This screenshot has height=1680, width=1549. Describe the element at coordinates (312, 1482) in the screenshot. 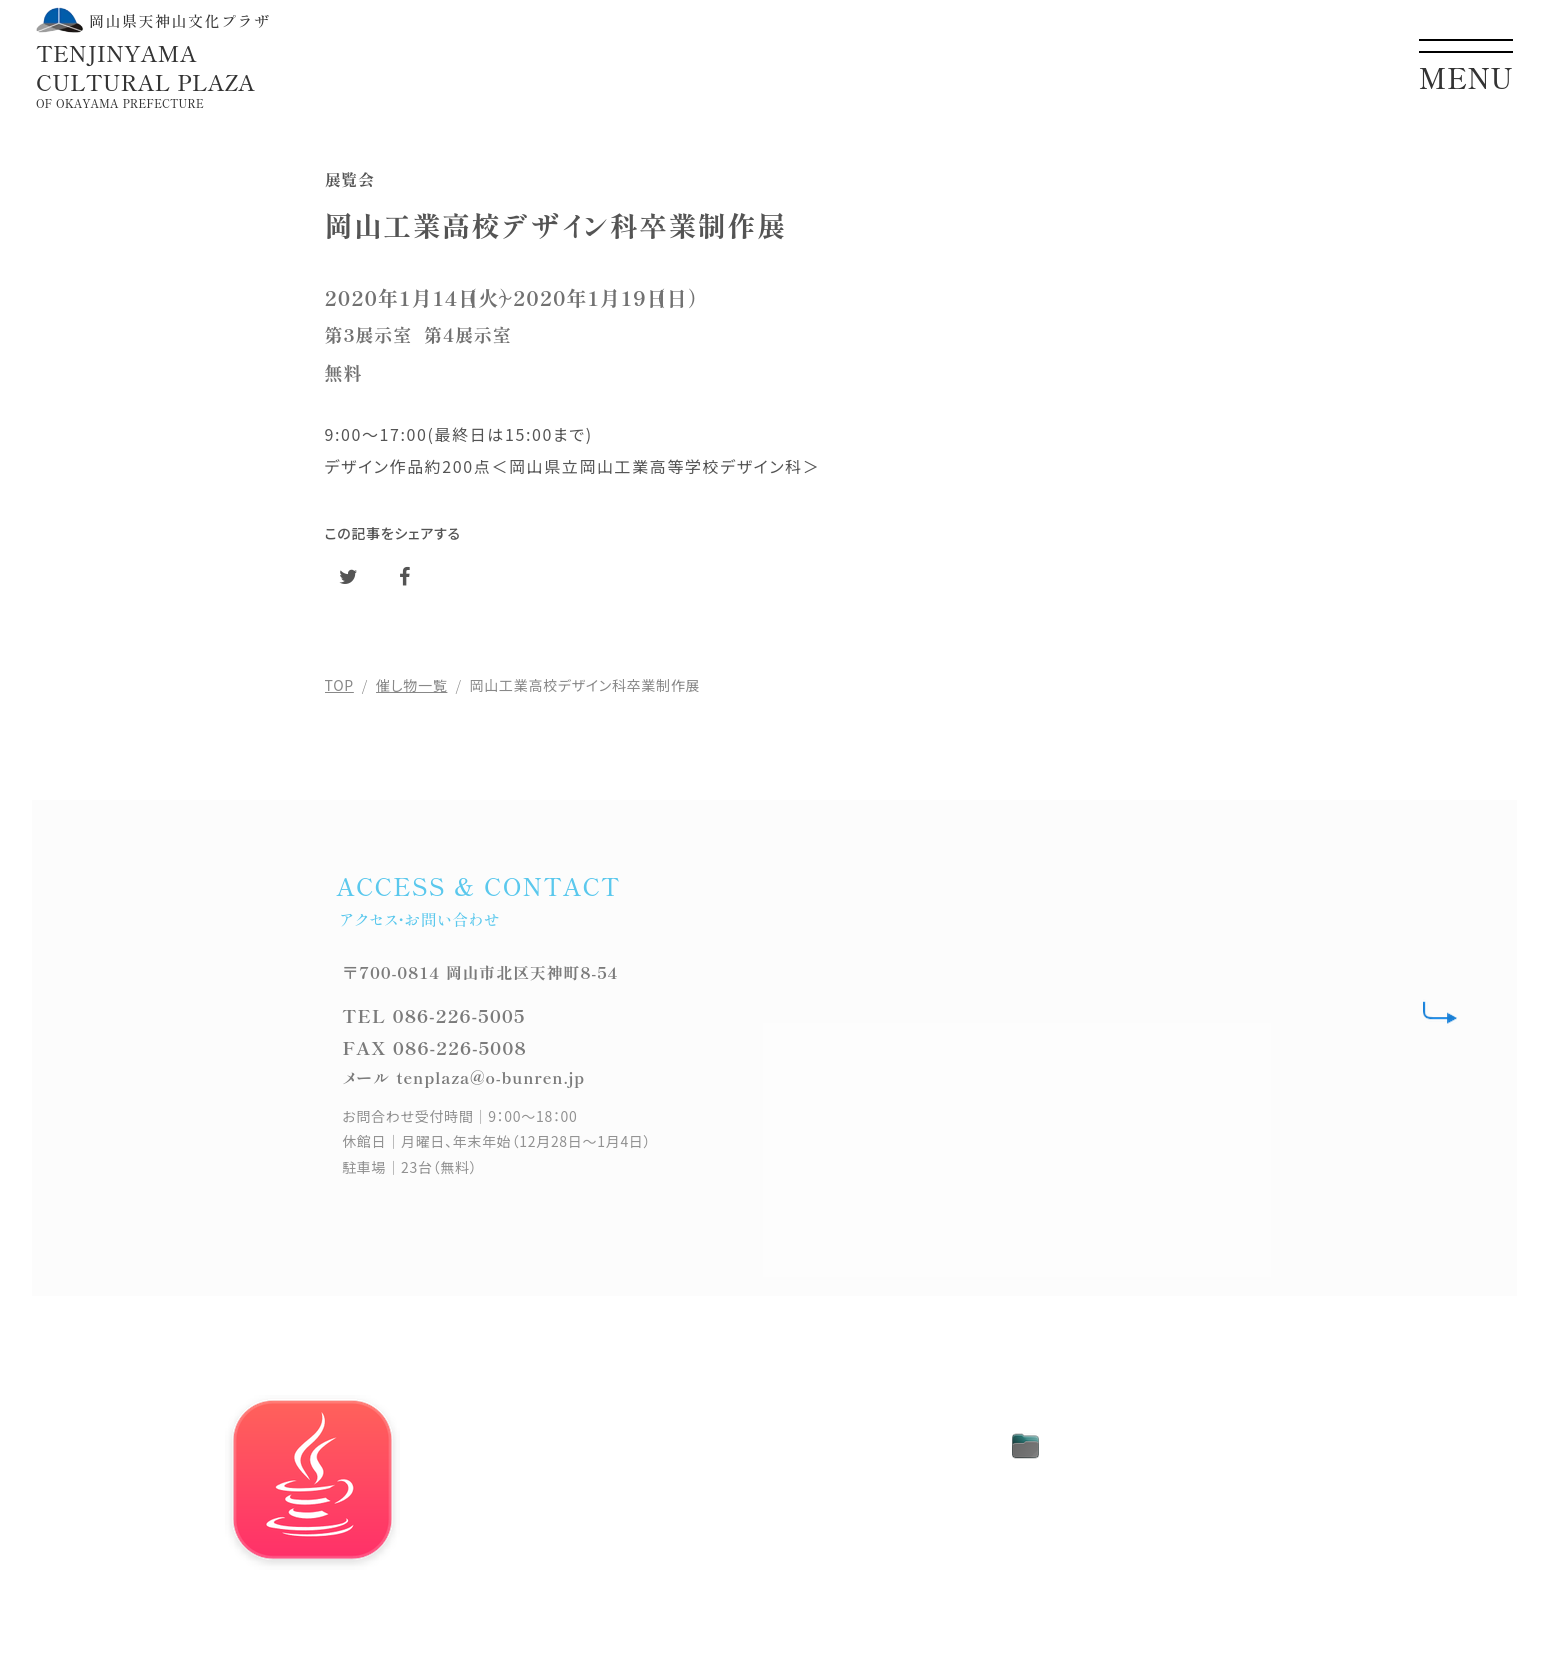

I see `open java application settings` at that location.